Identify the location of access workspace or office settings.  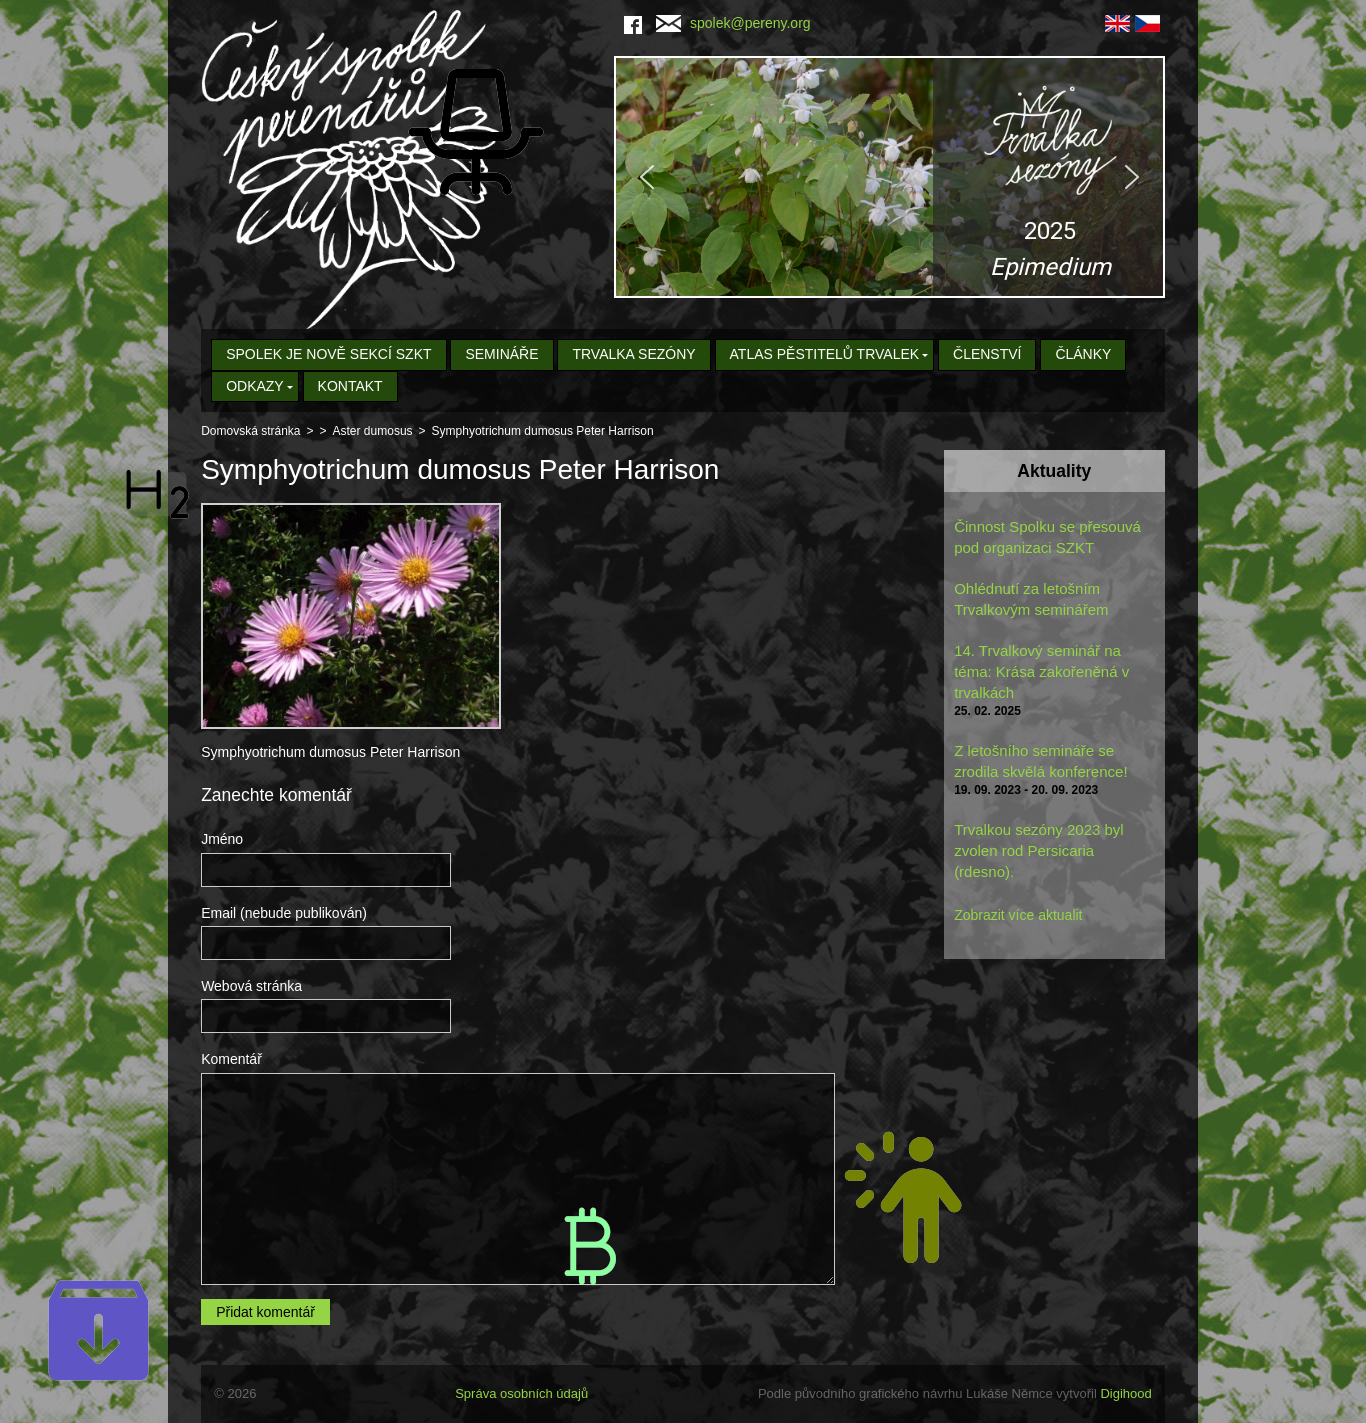
(476, 132).